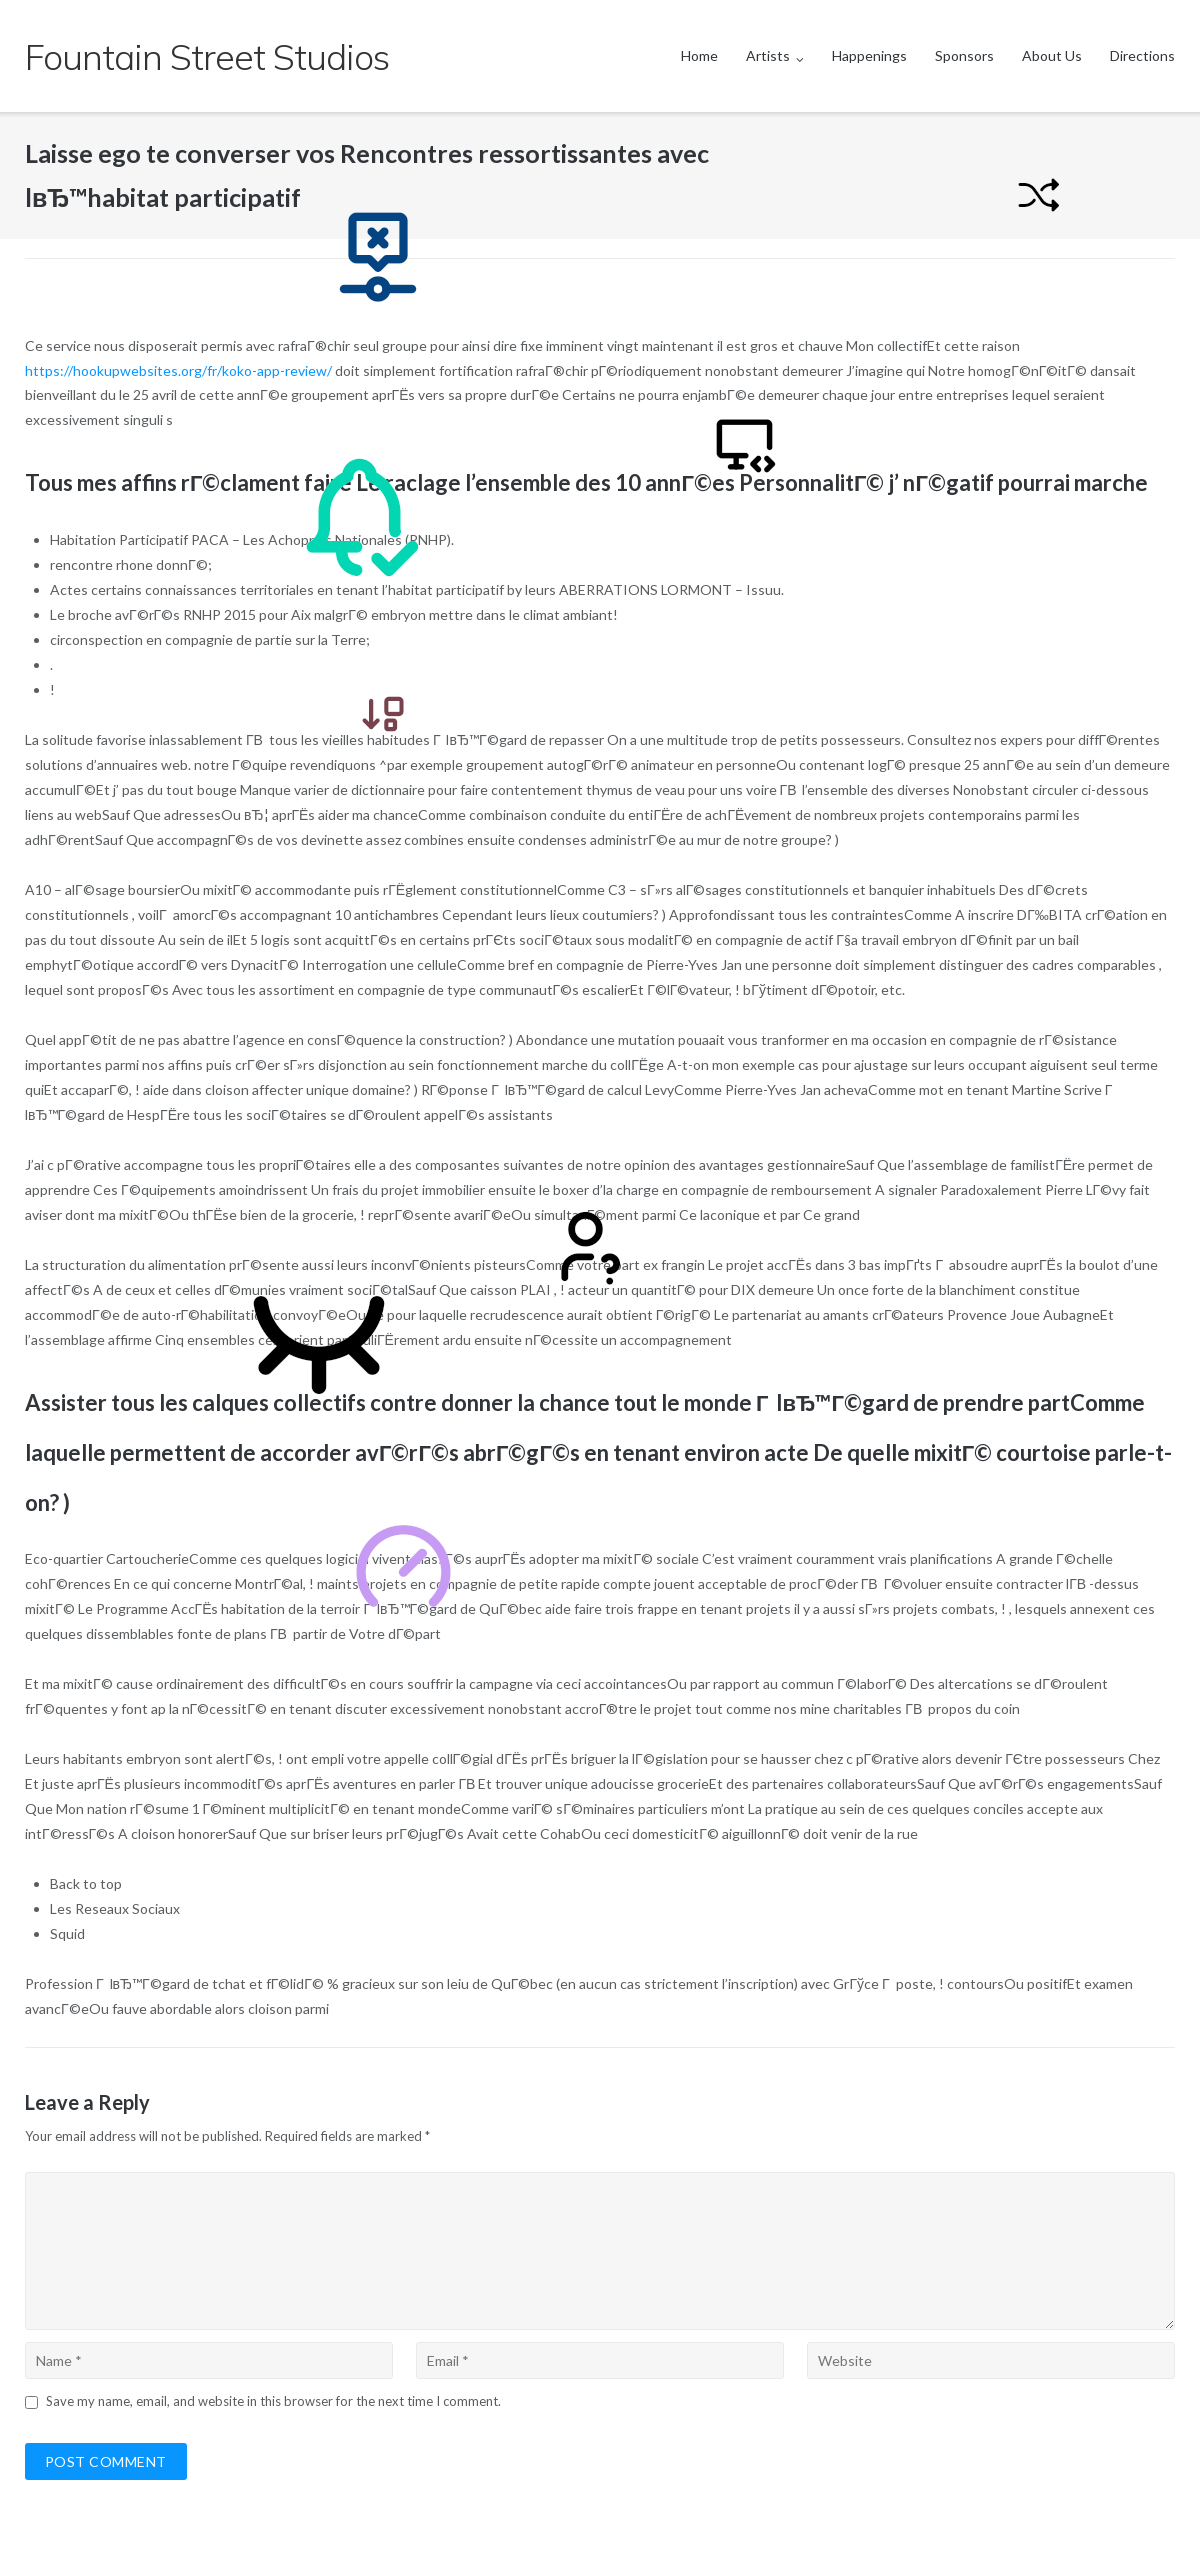  I want to click on remove an event from the timeline, so click(378, 255).